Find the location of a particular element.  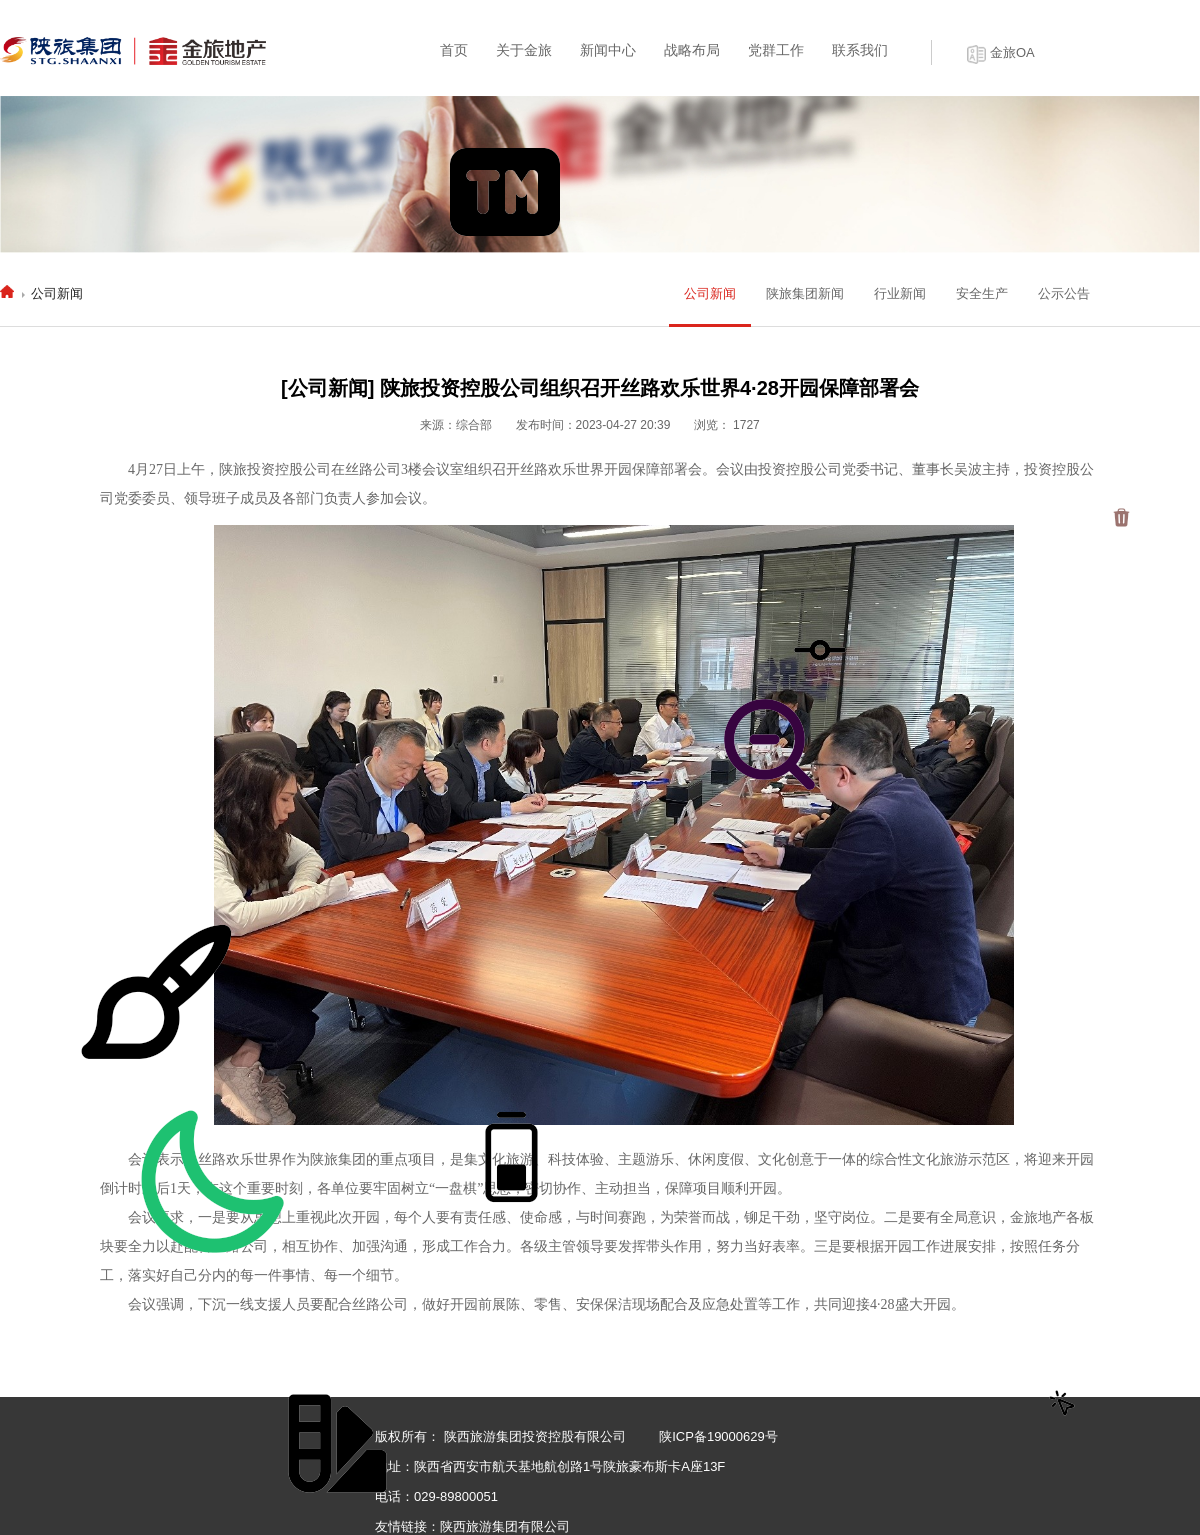

view commit history on current branch is located at coordinates (820, 650).